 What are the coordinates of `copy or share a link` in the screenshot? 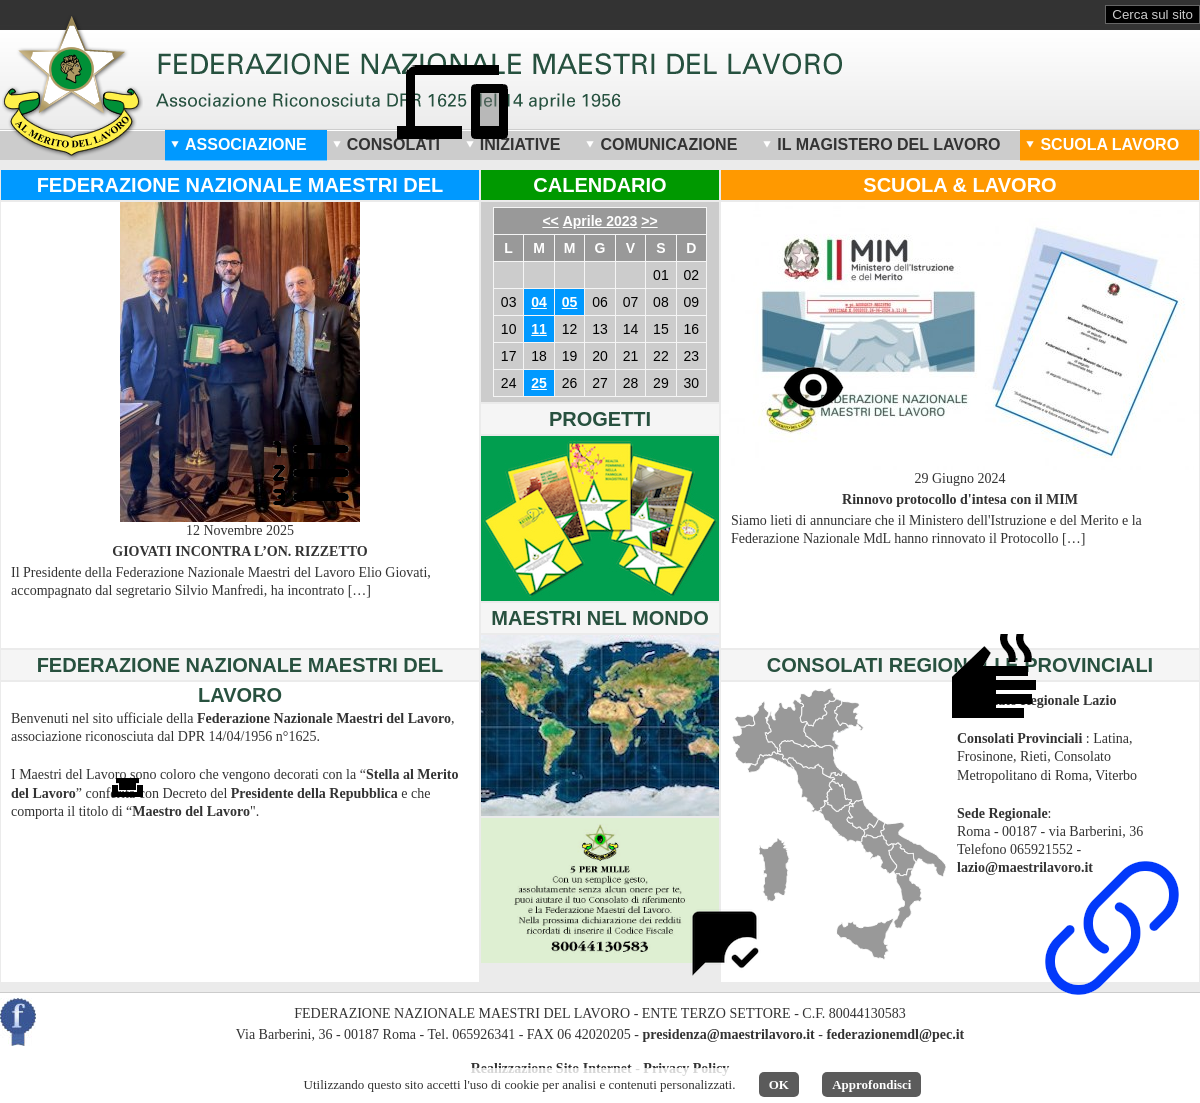 It's located at (1112, 928).